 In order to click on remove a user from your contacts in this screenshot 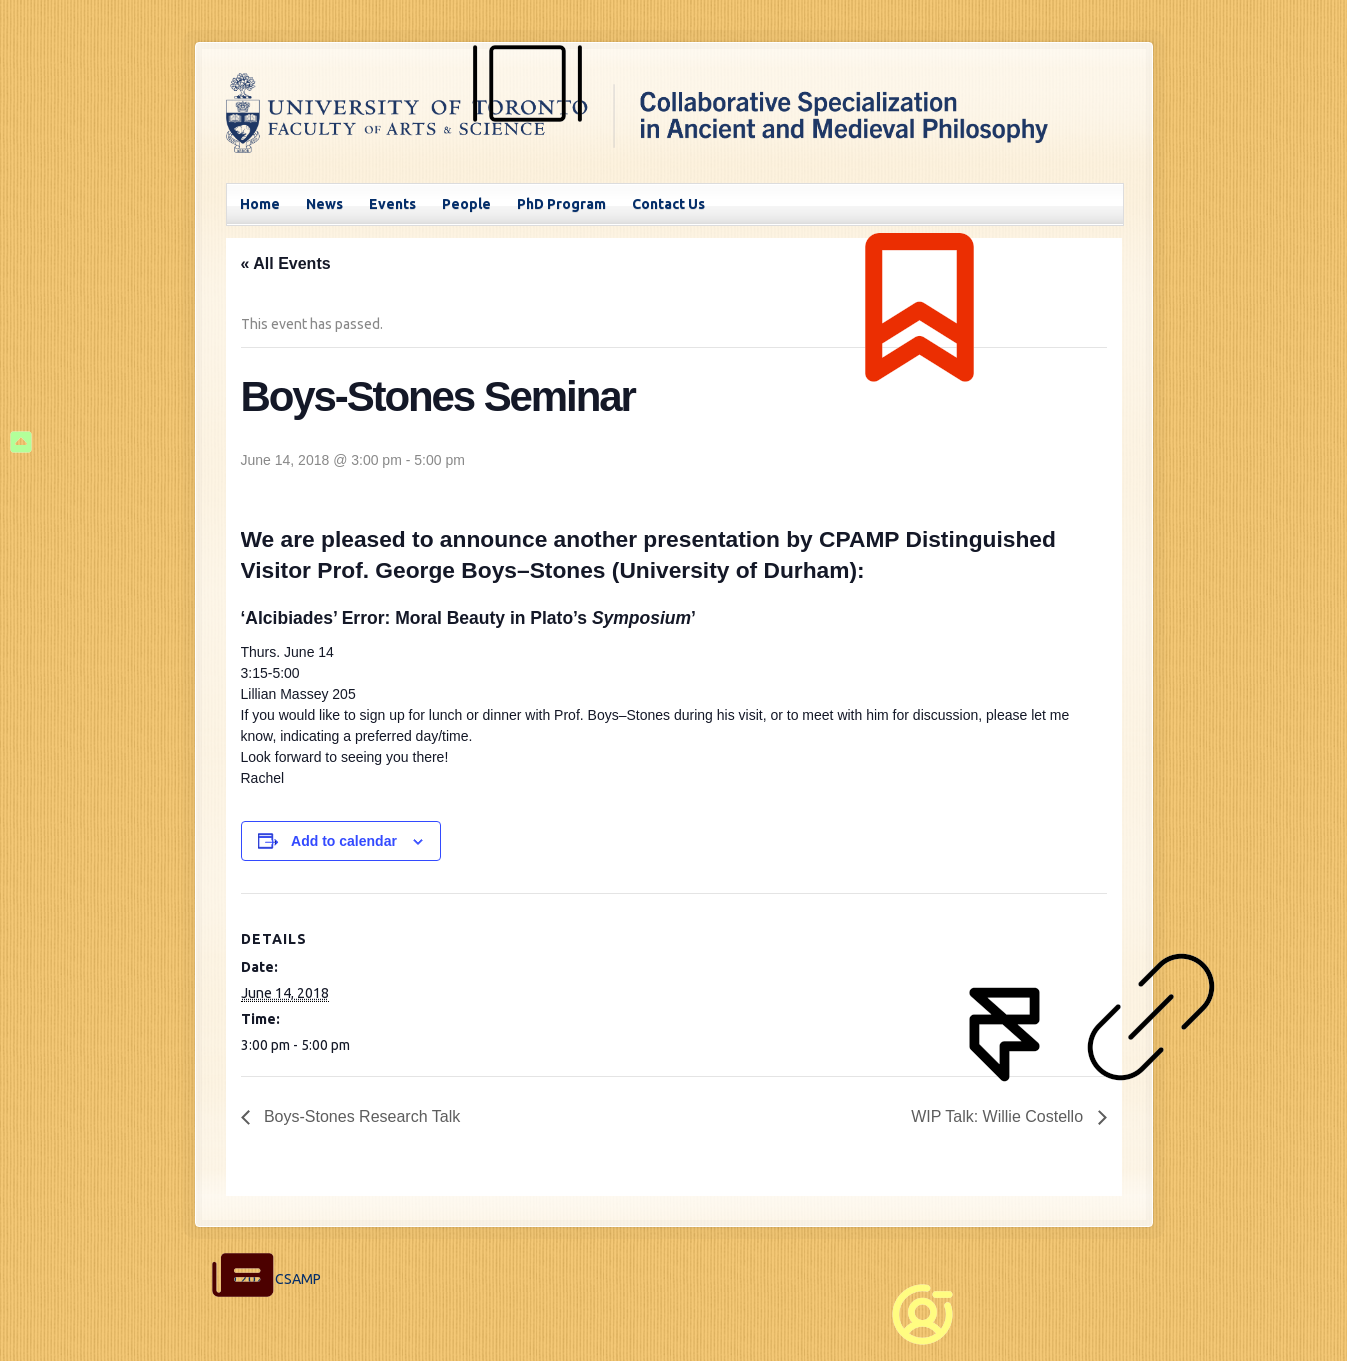, I will do `click(922, 1314)`.